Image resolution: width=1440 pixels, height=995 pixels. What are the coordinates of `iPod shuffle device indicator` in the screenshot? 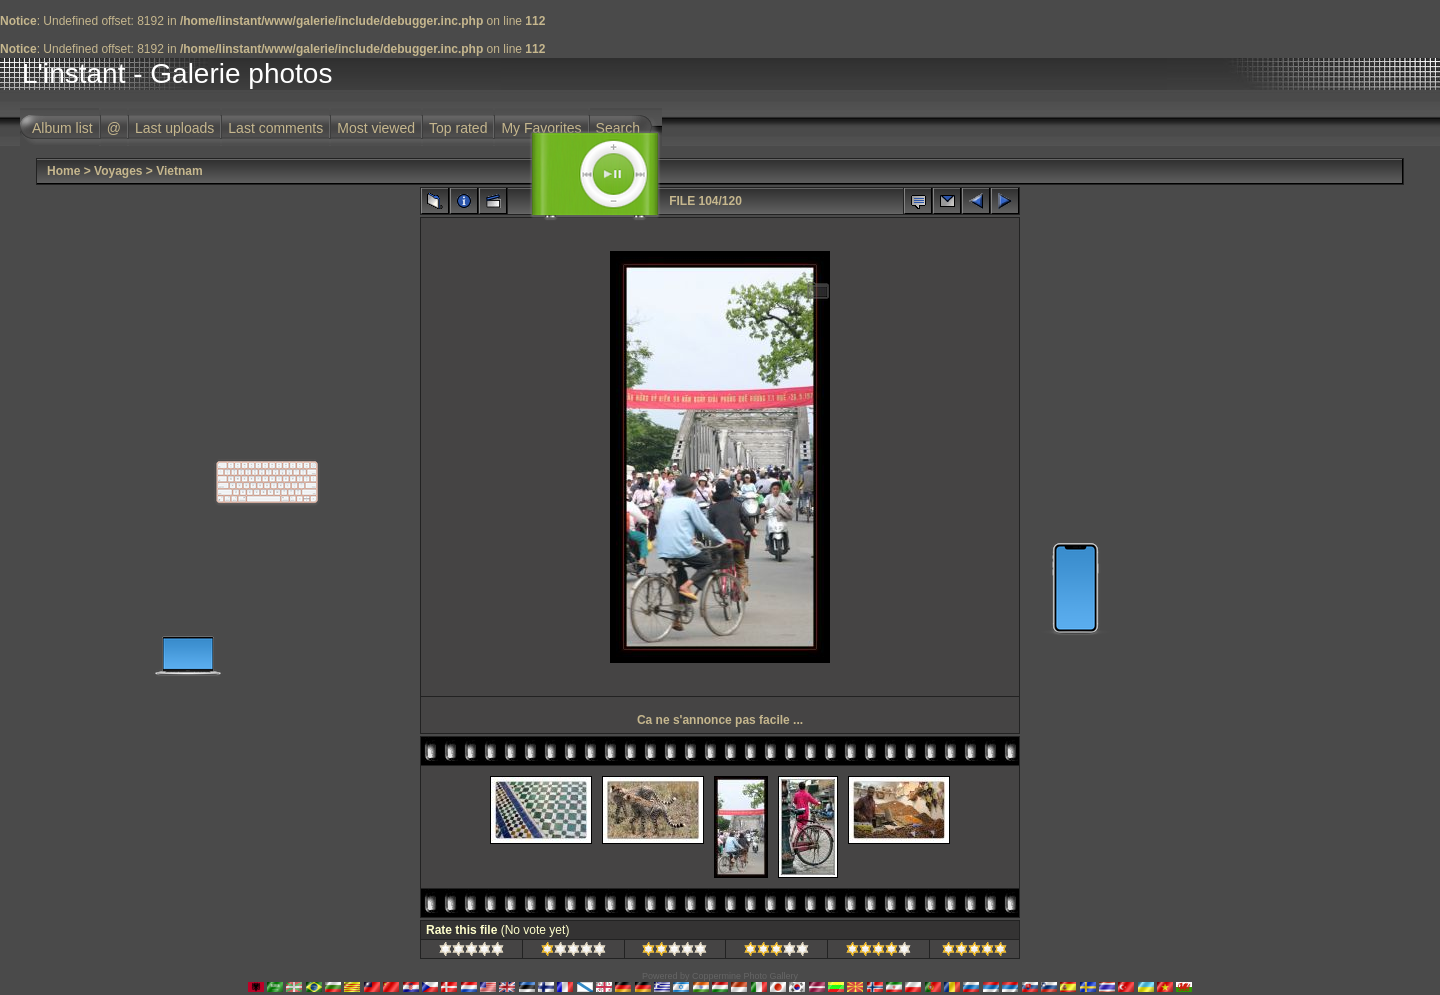 It's located at (595, 151).